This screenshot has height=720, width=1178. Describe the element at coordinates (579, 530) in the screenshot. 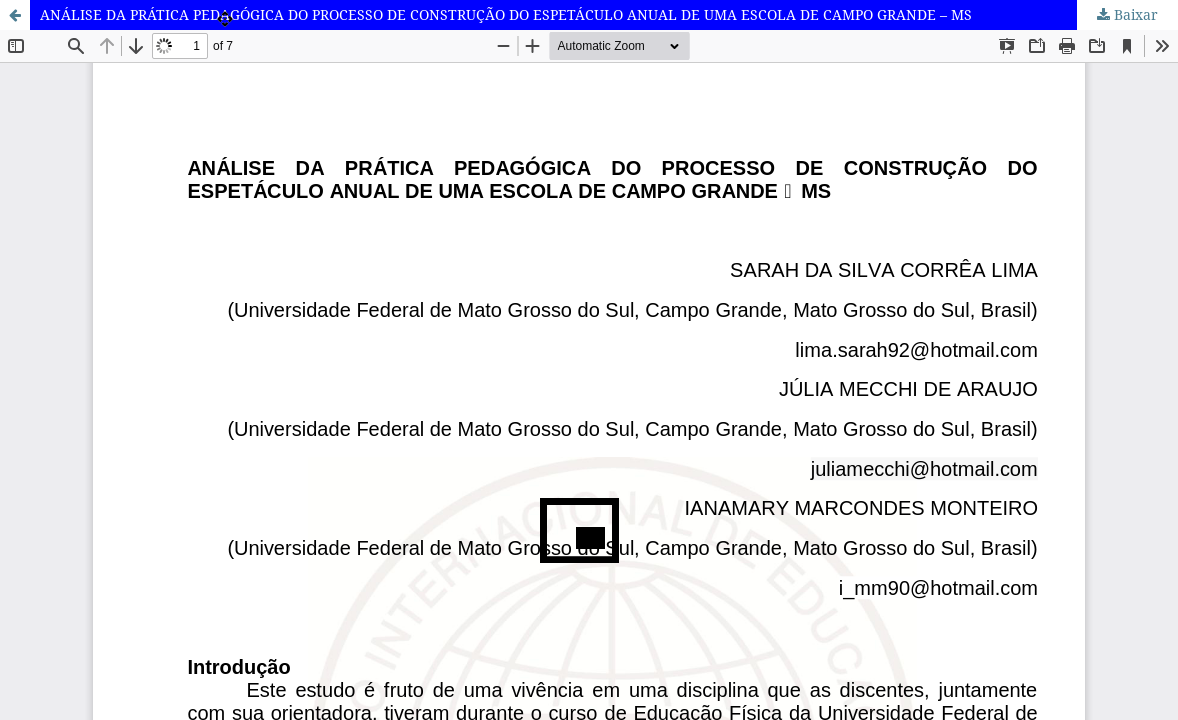

I see `enable picture-in-picture mode` at that location.